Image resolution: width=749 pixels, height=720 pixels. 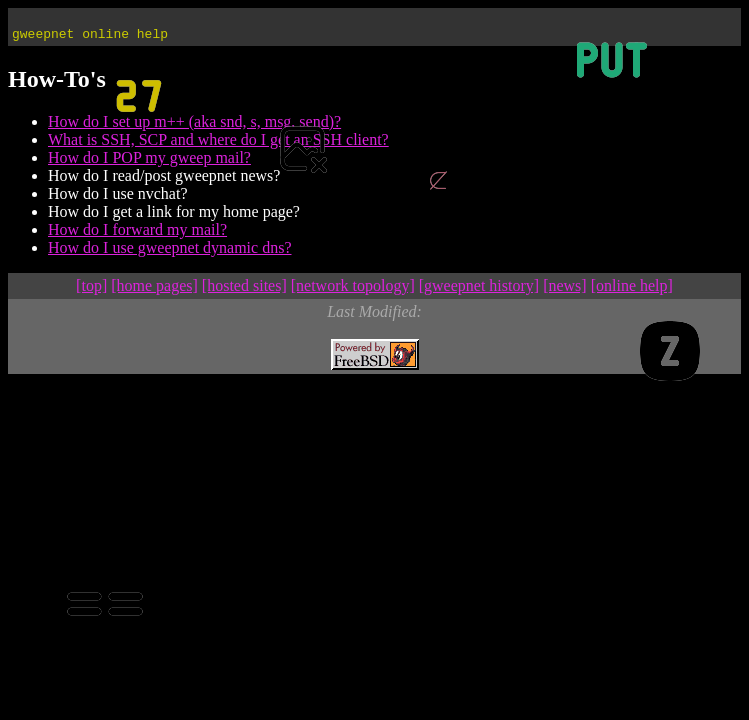 I want to click on indicates a set is not a subset of another in mathematical notation, so click(x=438, y=180).